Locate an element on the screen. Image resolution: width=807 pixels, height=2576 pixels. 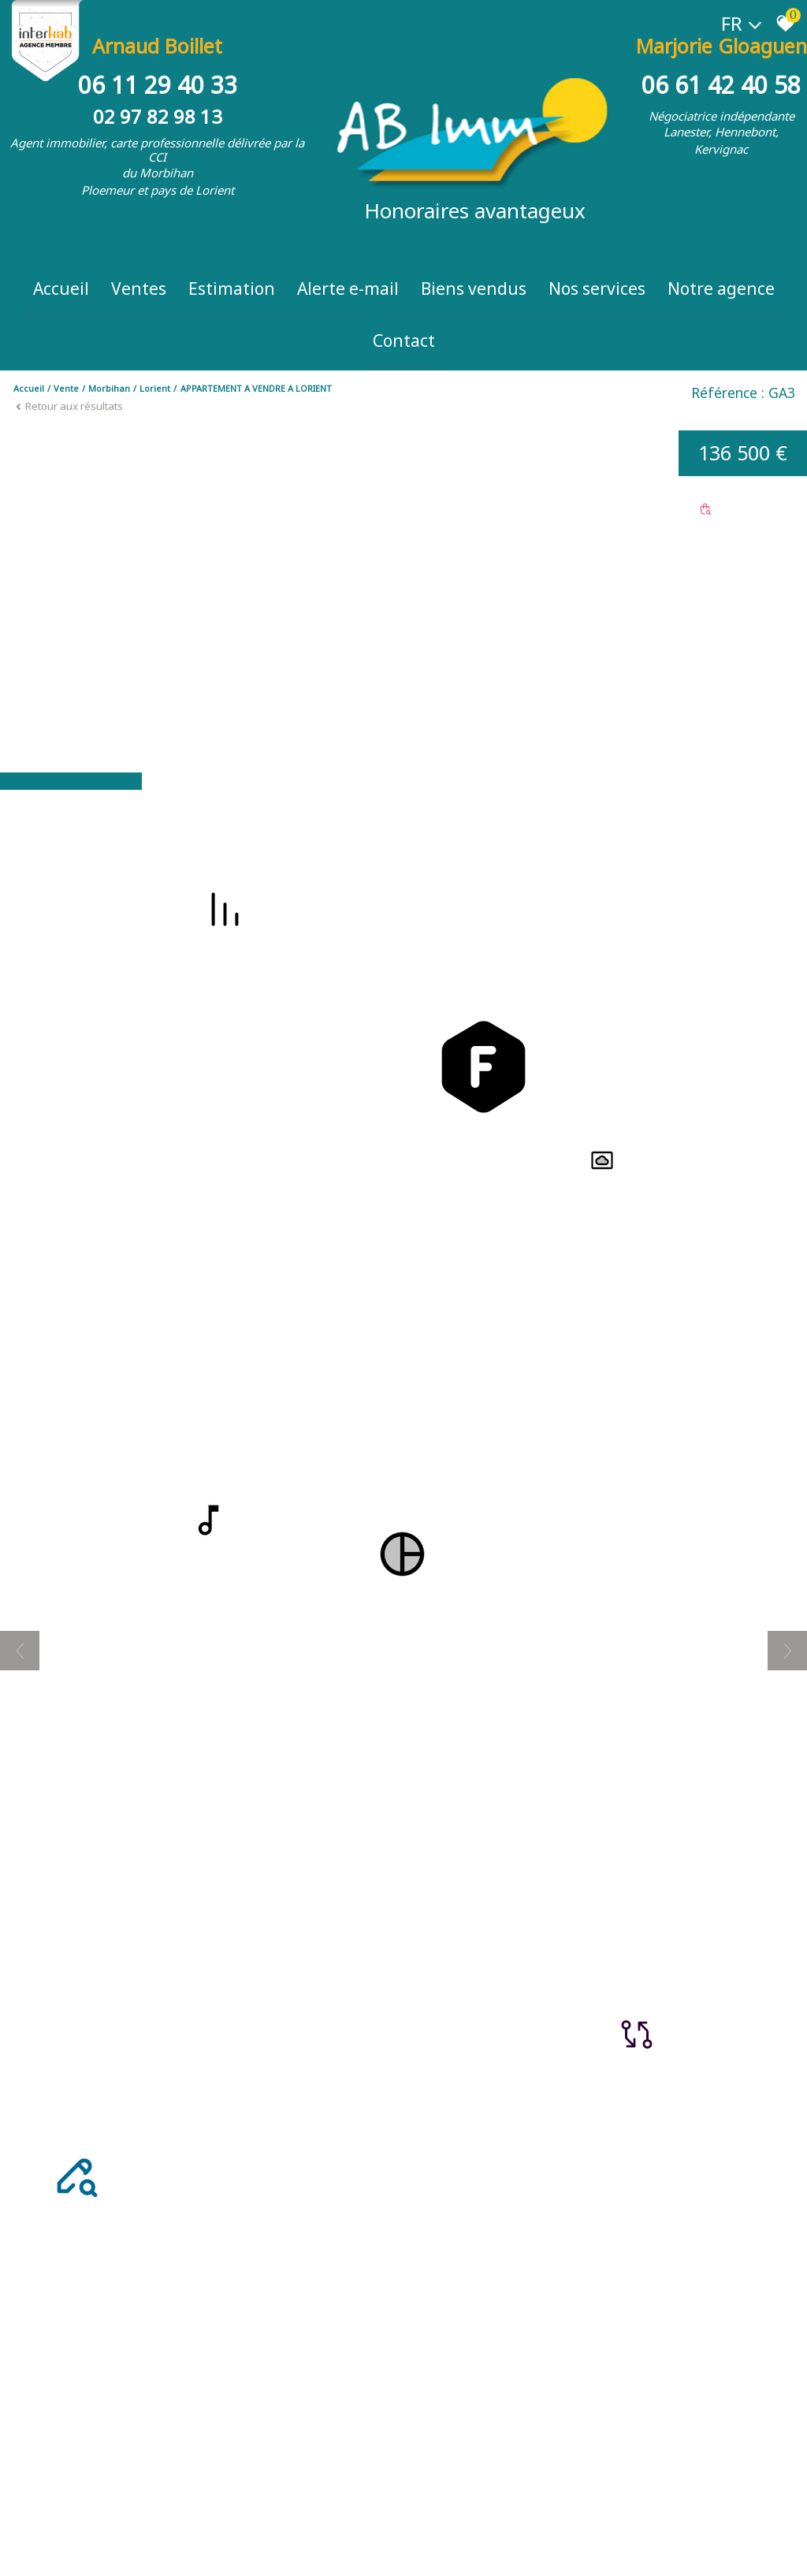
access music or audio playback is located at coordinates (208, 1520).